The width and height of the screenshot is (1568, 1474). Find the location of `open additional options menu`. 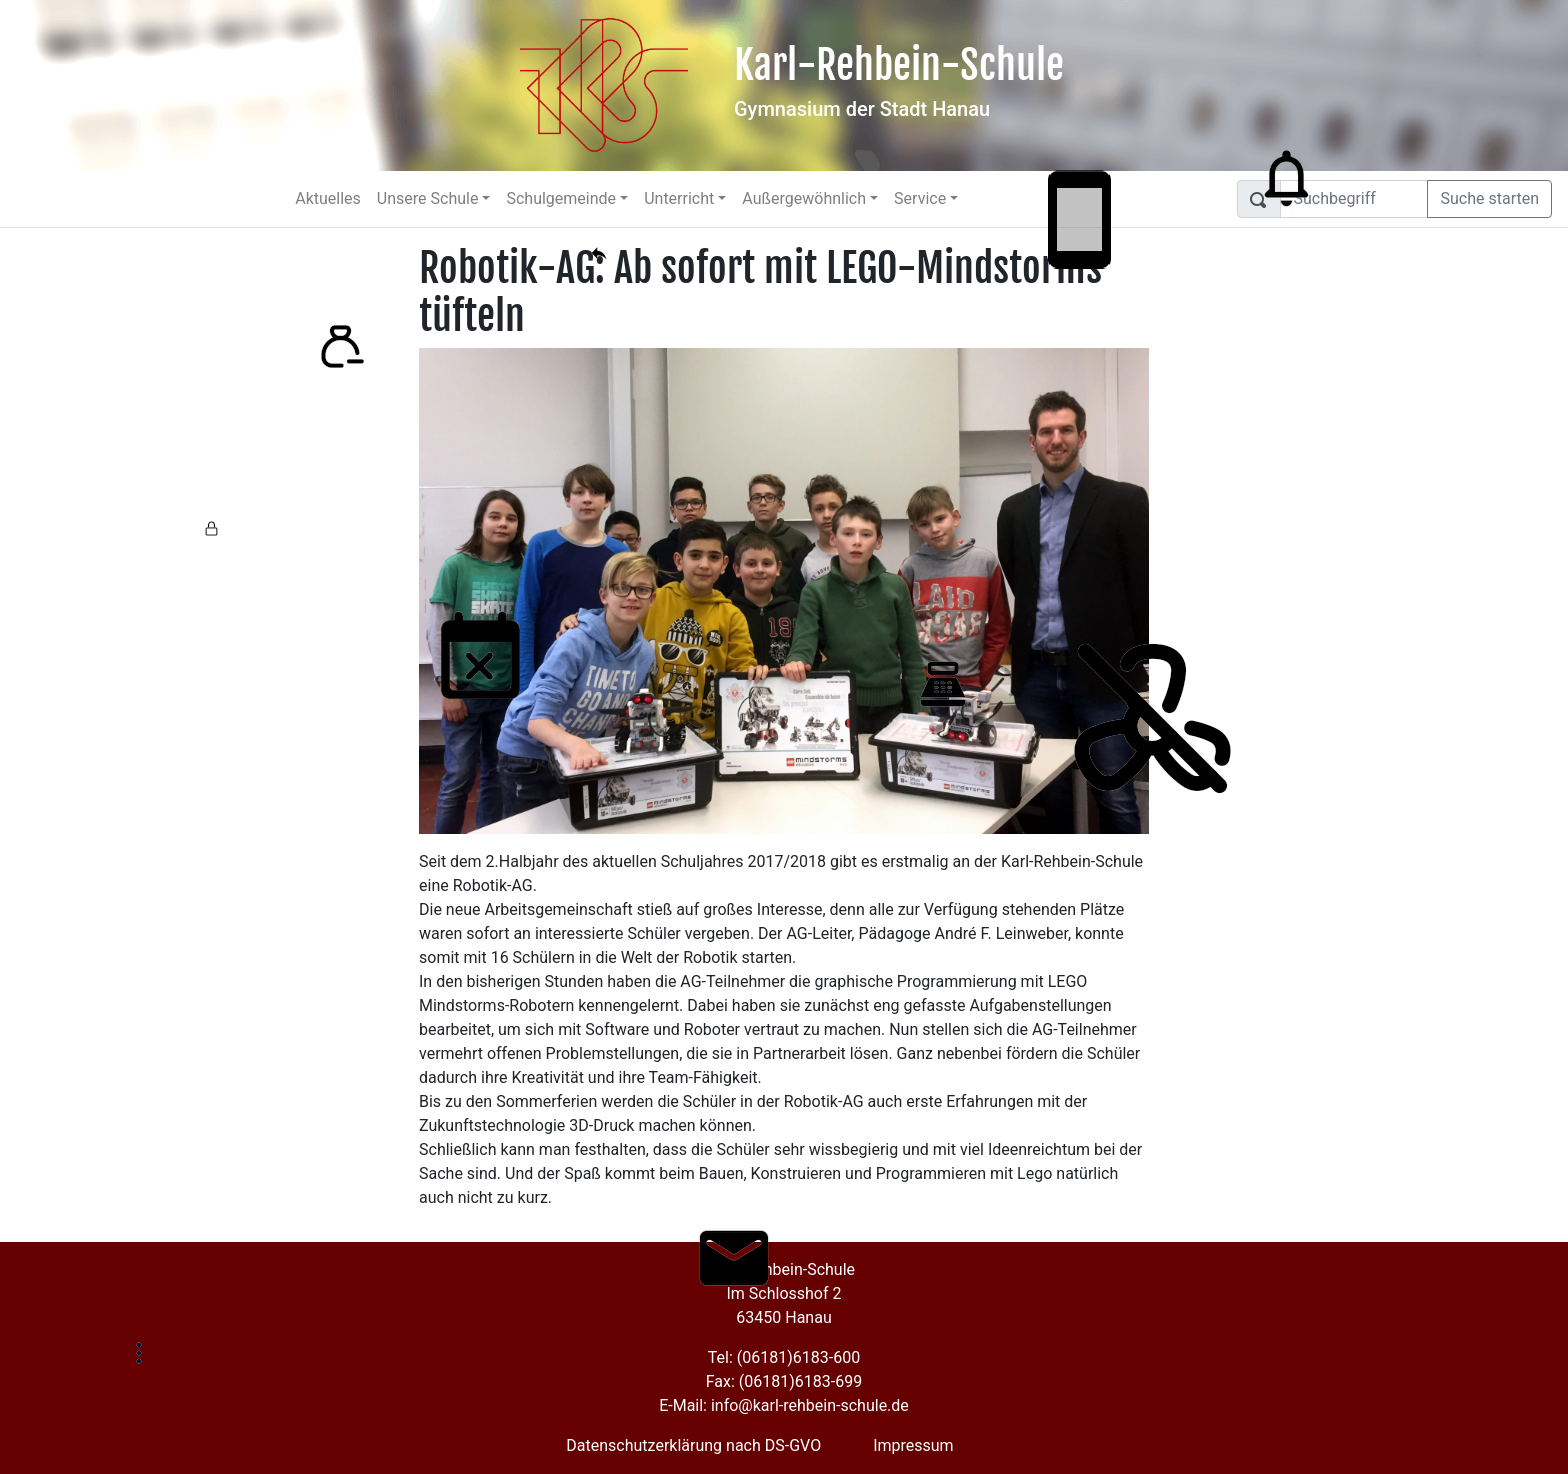

open additional options menu is located at coordinates (139, 1353).